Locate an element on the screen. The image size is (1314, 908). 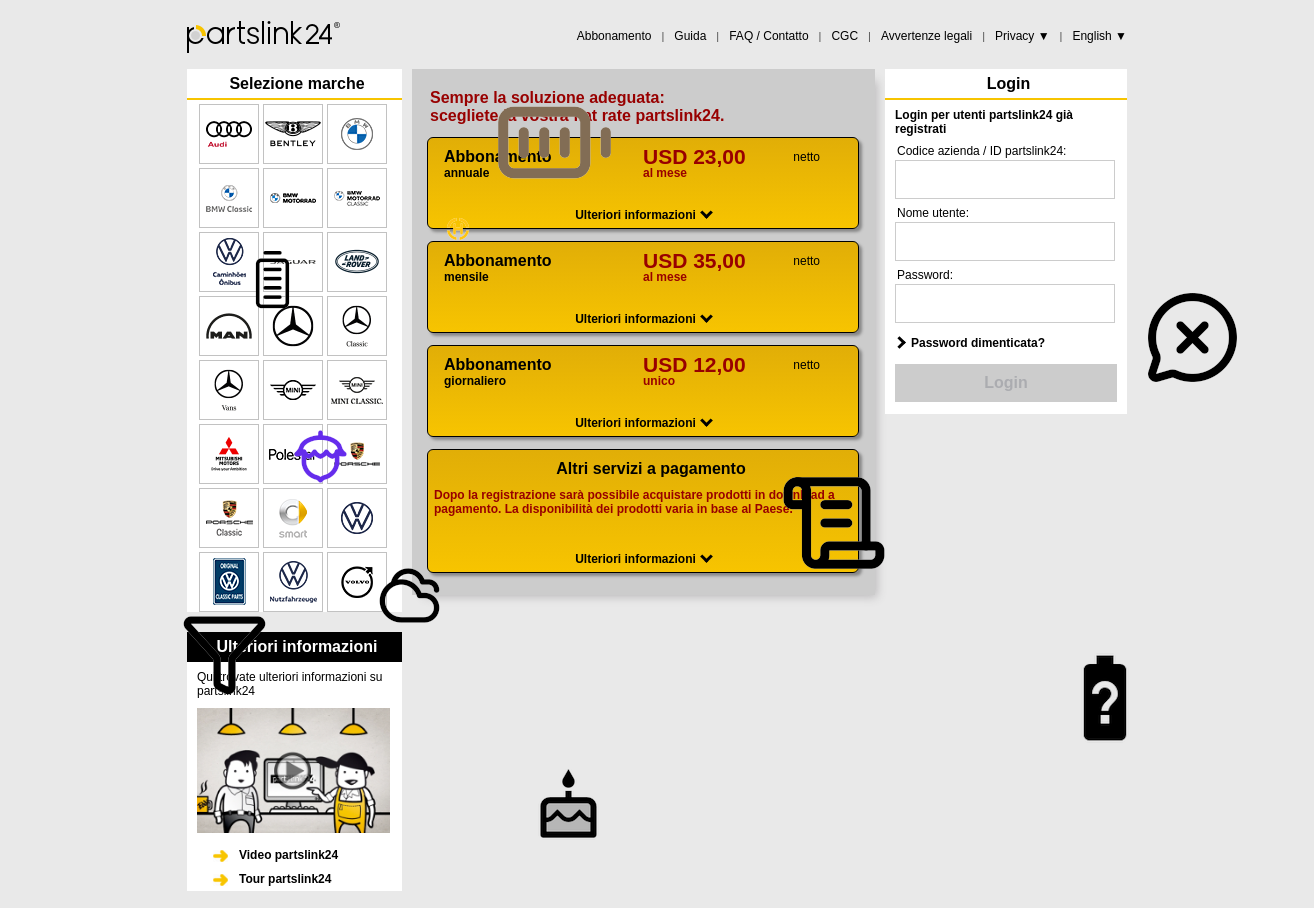
indicates battery status is unknown or cannot be detected is located at coordinates (1105, 698).